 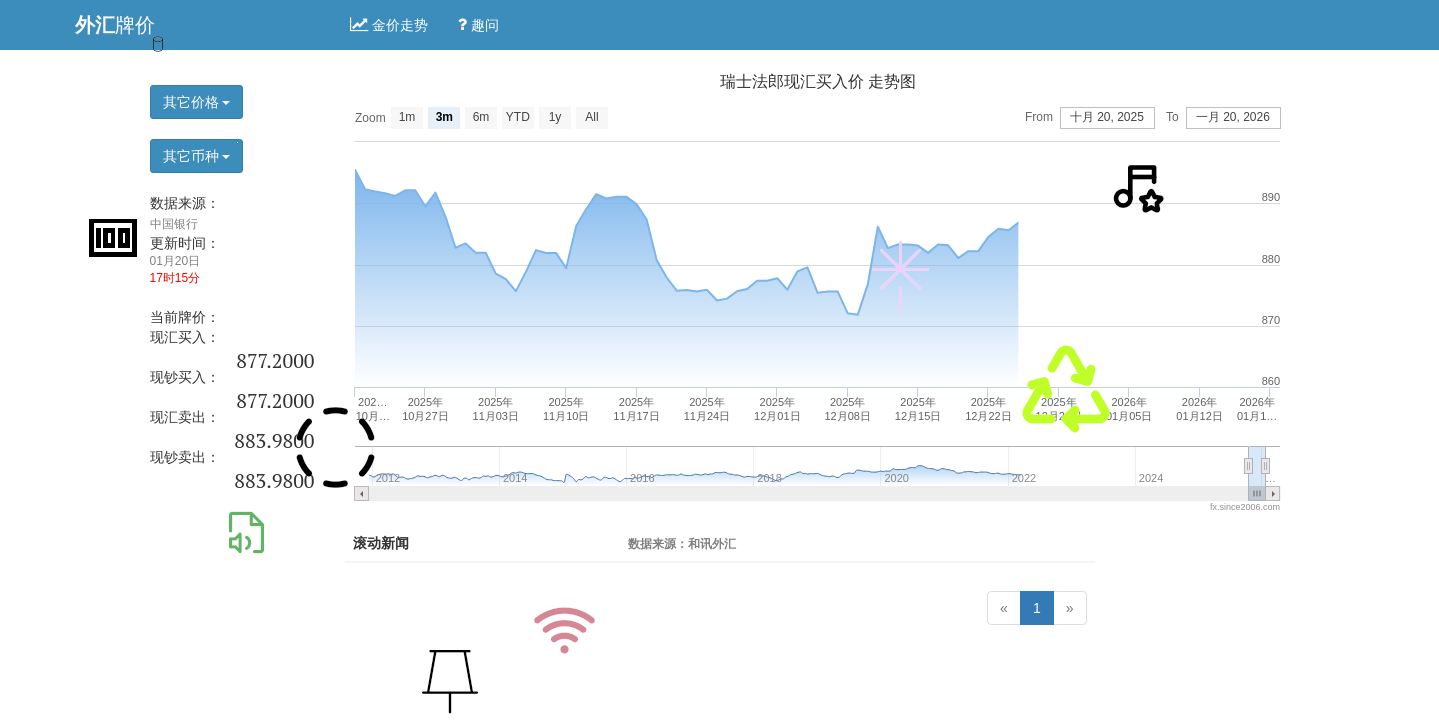 I want to click on open an audio file, so click(x=246, y=532).